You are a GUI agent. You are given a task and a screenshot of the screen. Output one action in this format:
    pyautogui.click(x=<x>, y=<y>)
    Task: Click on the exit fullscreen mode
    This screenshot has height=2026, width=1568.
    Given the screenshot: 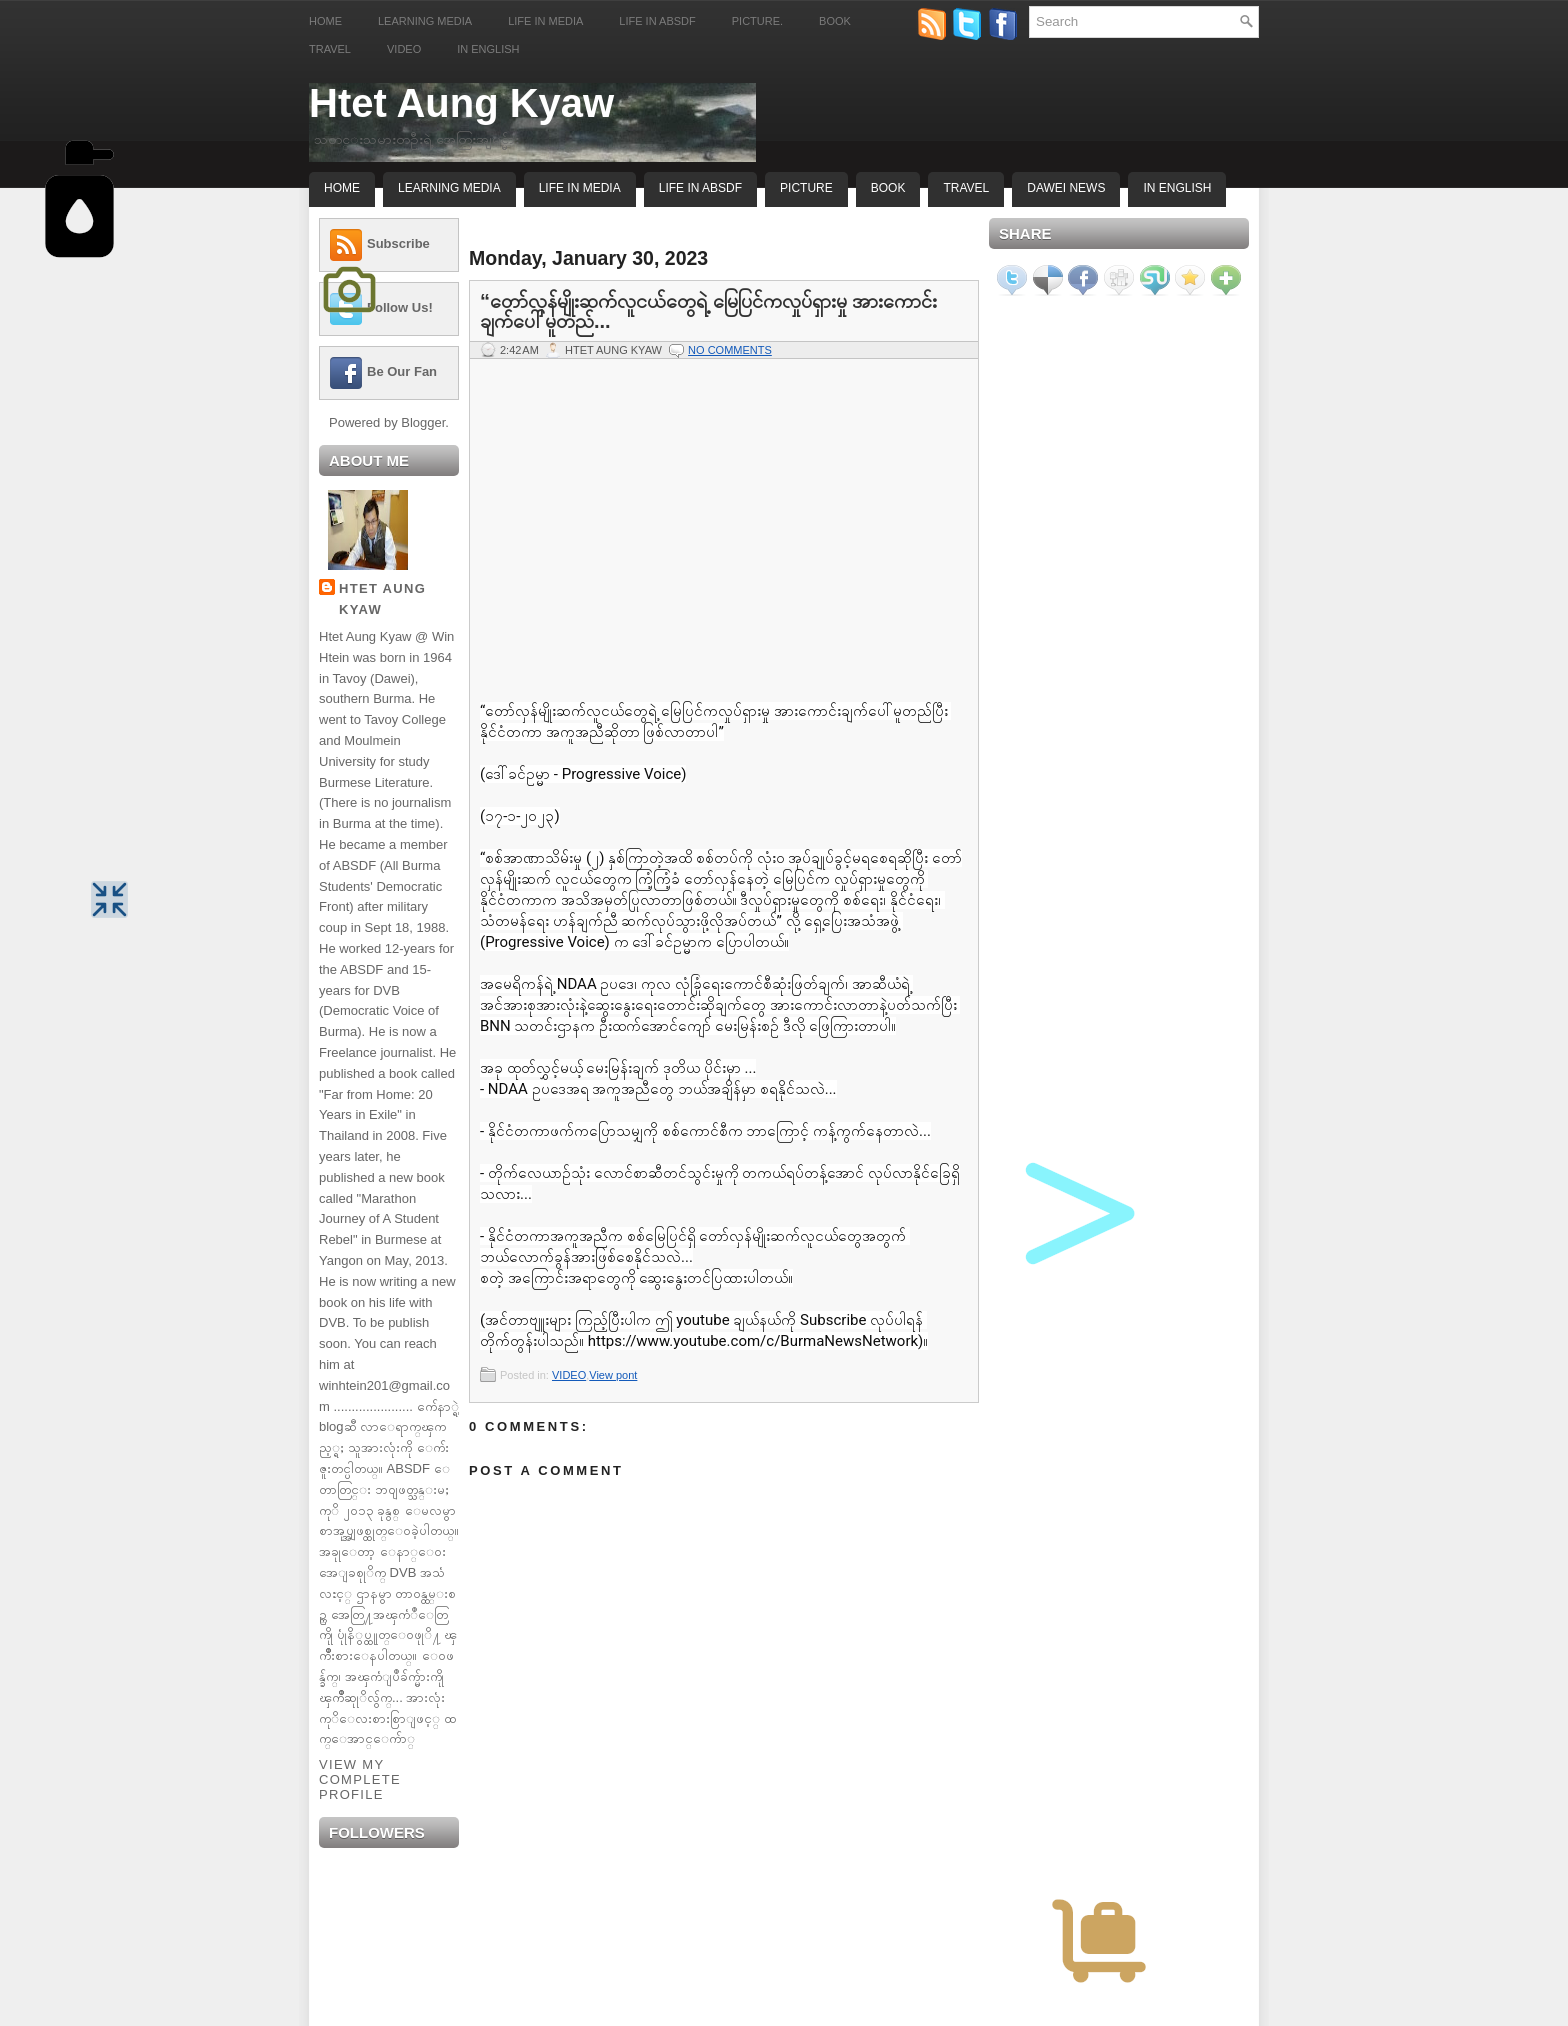 What is the action you would take?
    pyautogui.click(x=109, y=899)
    